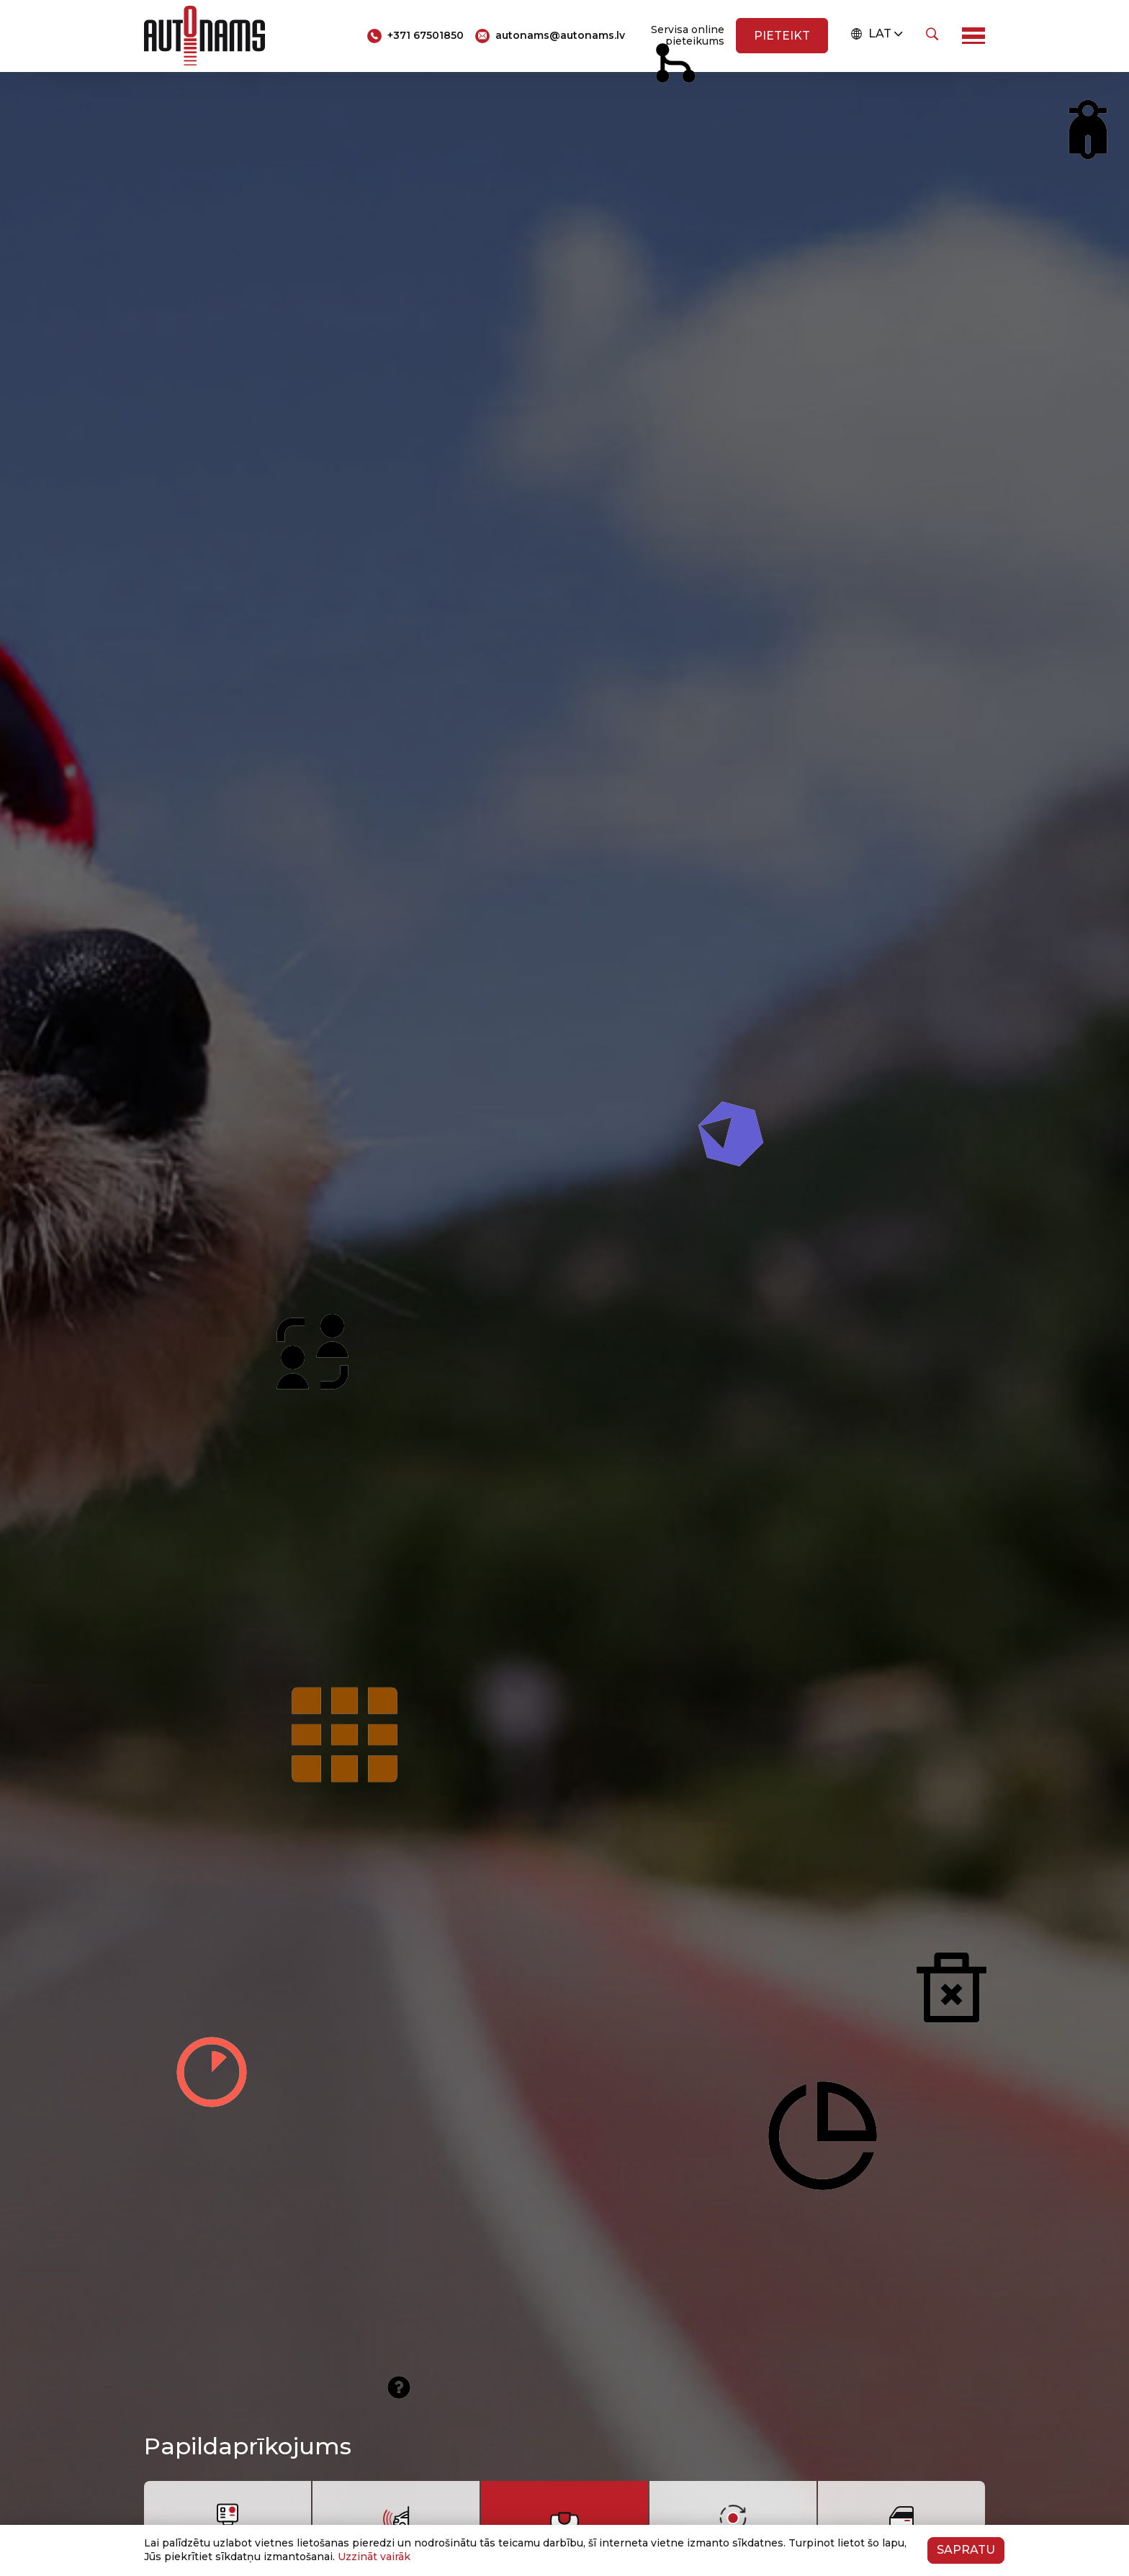 This screenshot has height=2576, width=1129. Describe the element at coordinates (731, 1134) in the screenshot. I see `crystal programming language logo` at that location.